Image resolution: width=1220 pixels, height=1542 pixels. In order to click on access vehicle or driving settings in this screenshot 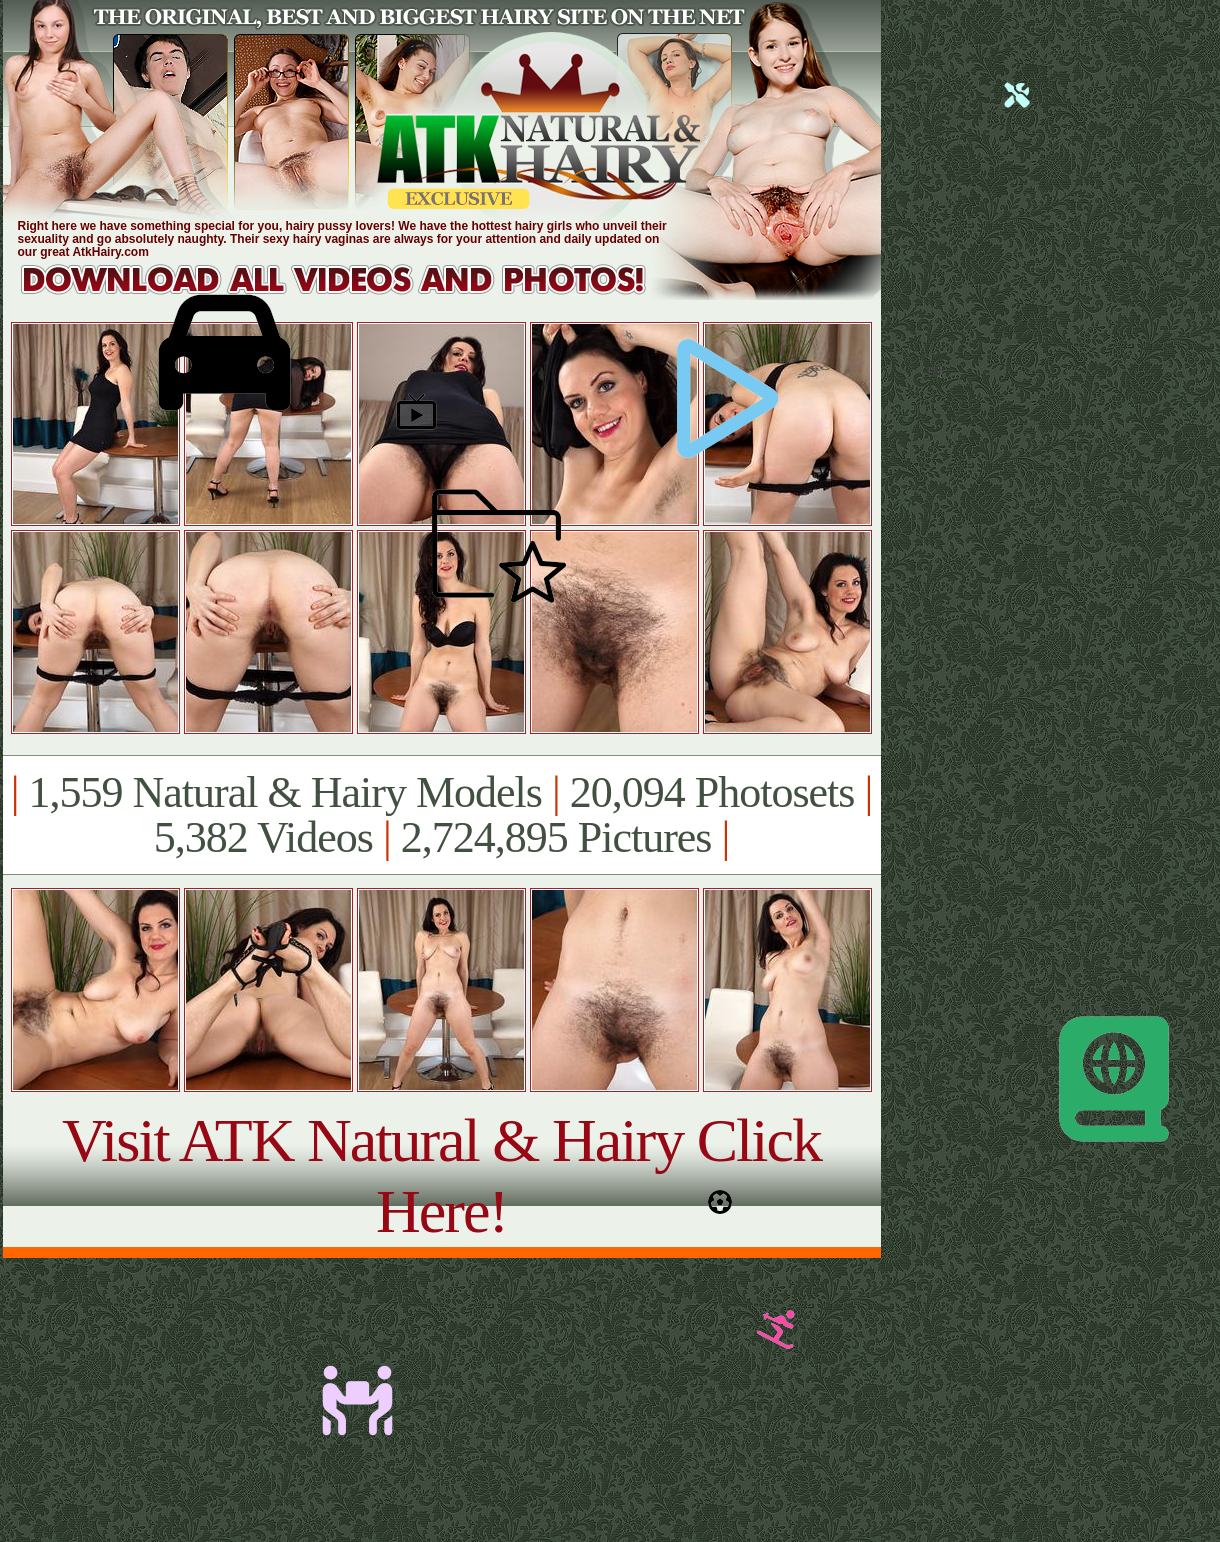, I will do `click(224, 352)`.